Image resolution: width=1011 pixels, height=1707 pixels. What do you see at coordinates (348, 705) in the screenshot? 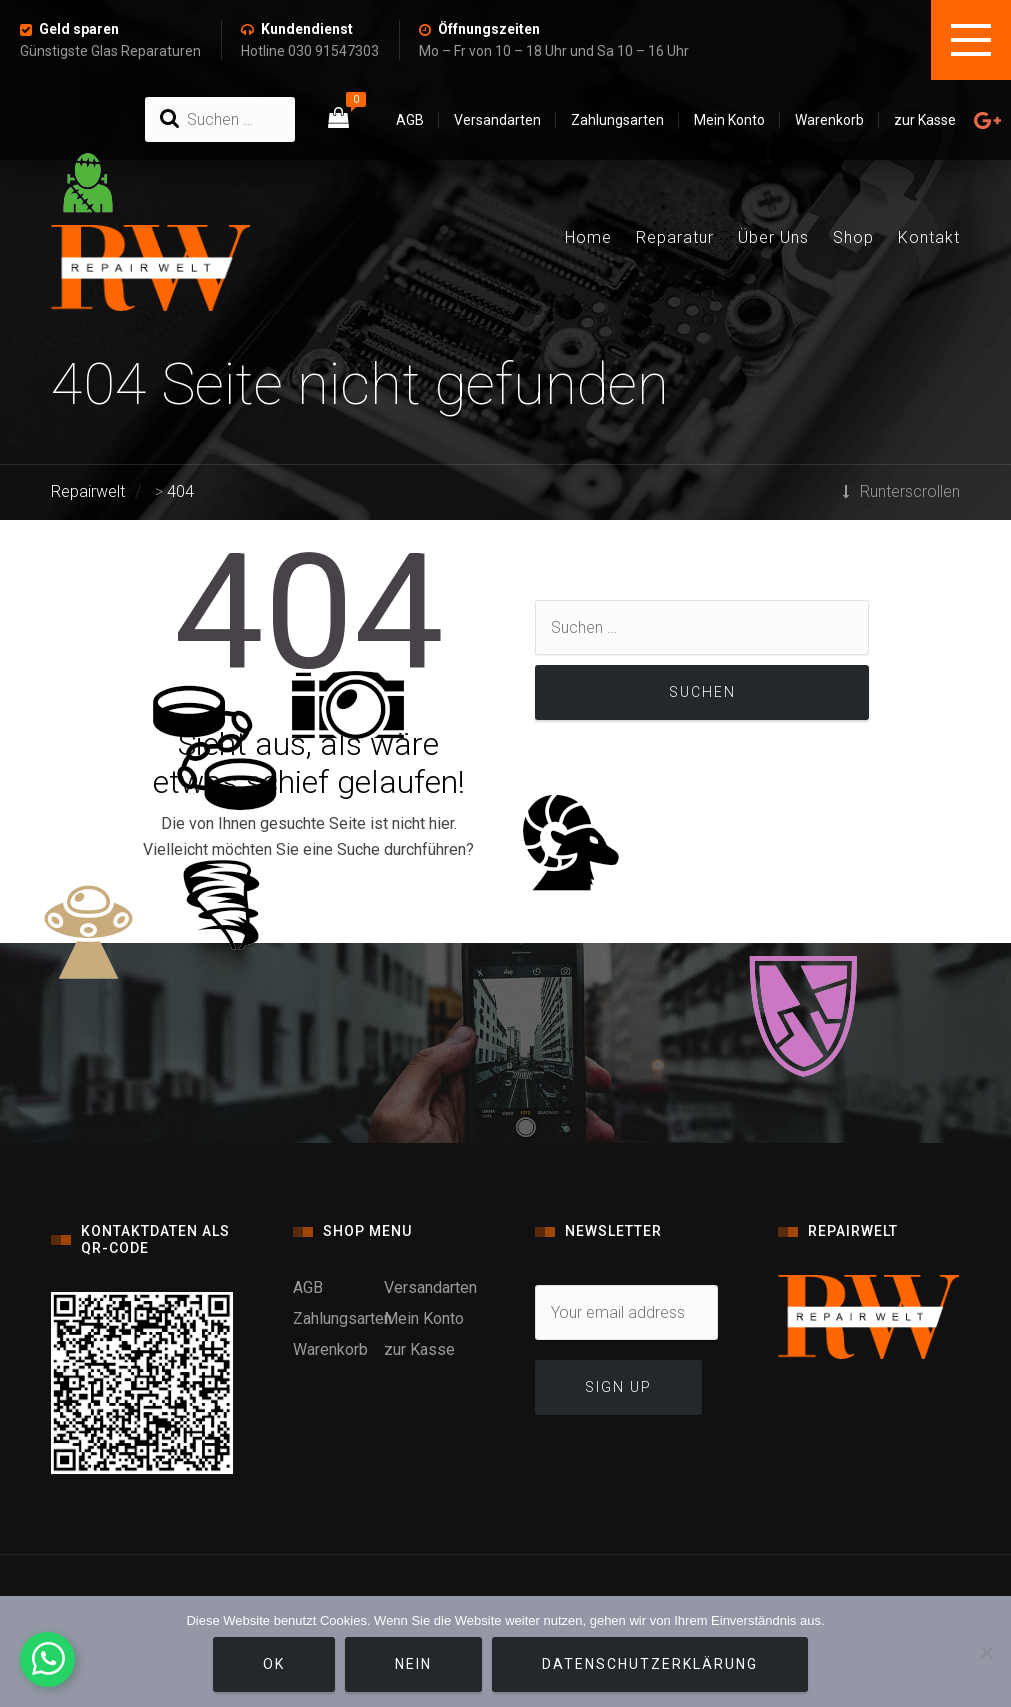
I see `take a photo` at bounding box center [348, 705].